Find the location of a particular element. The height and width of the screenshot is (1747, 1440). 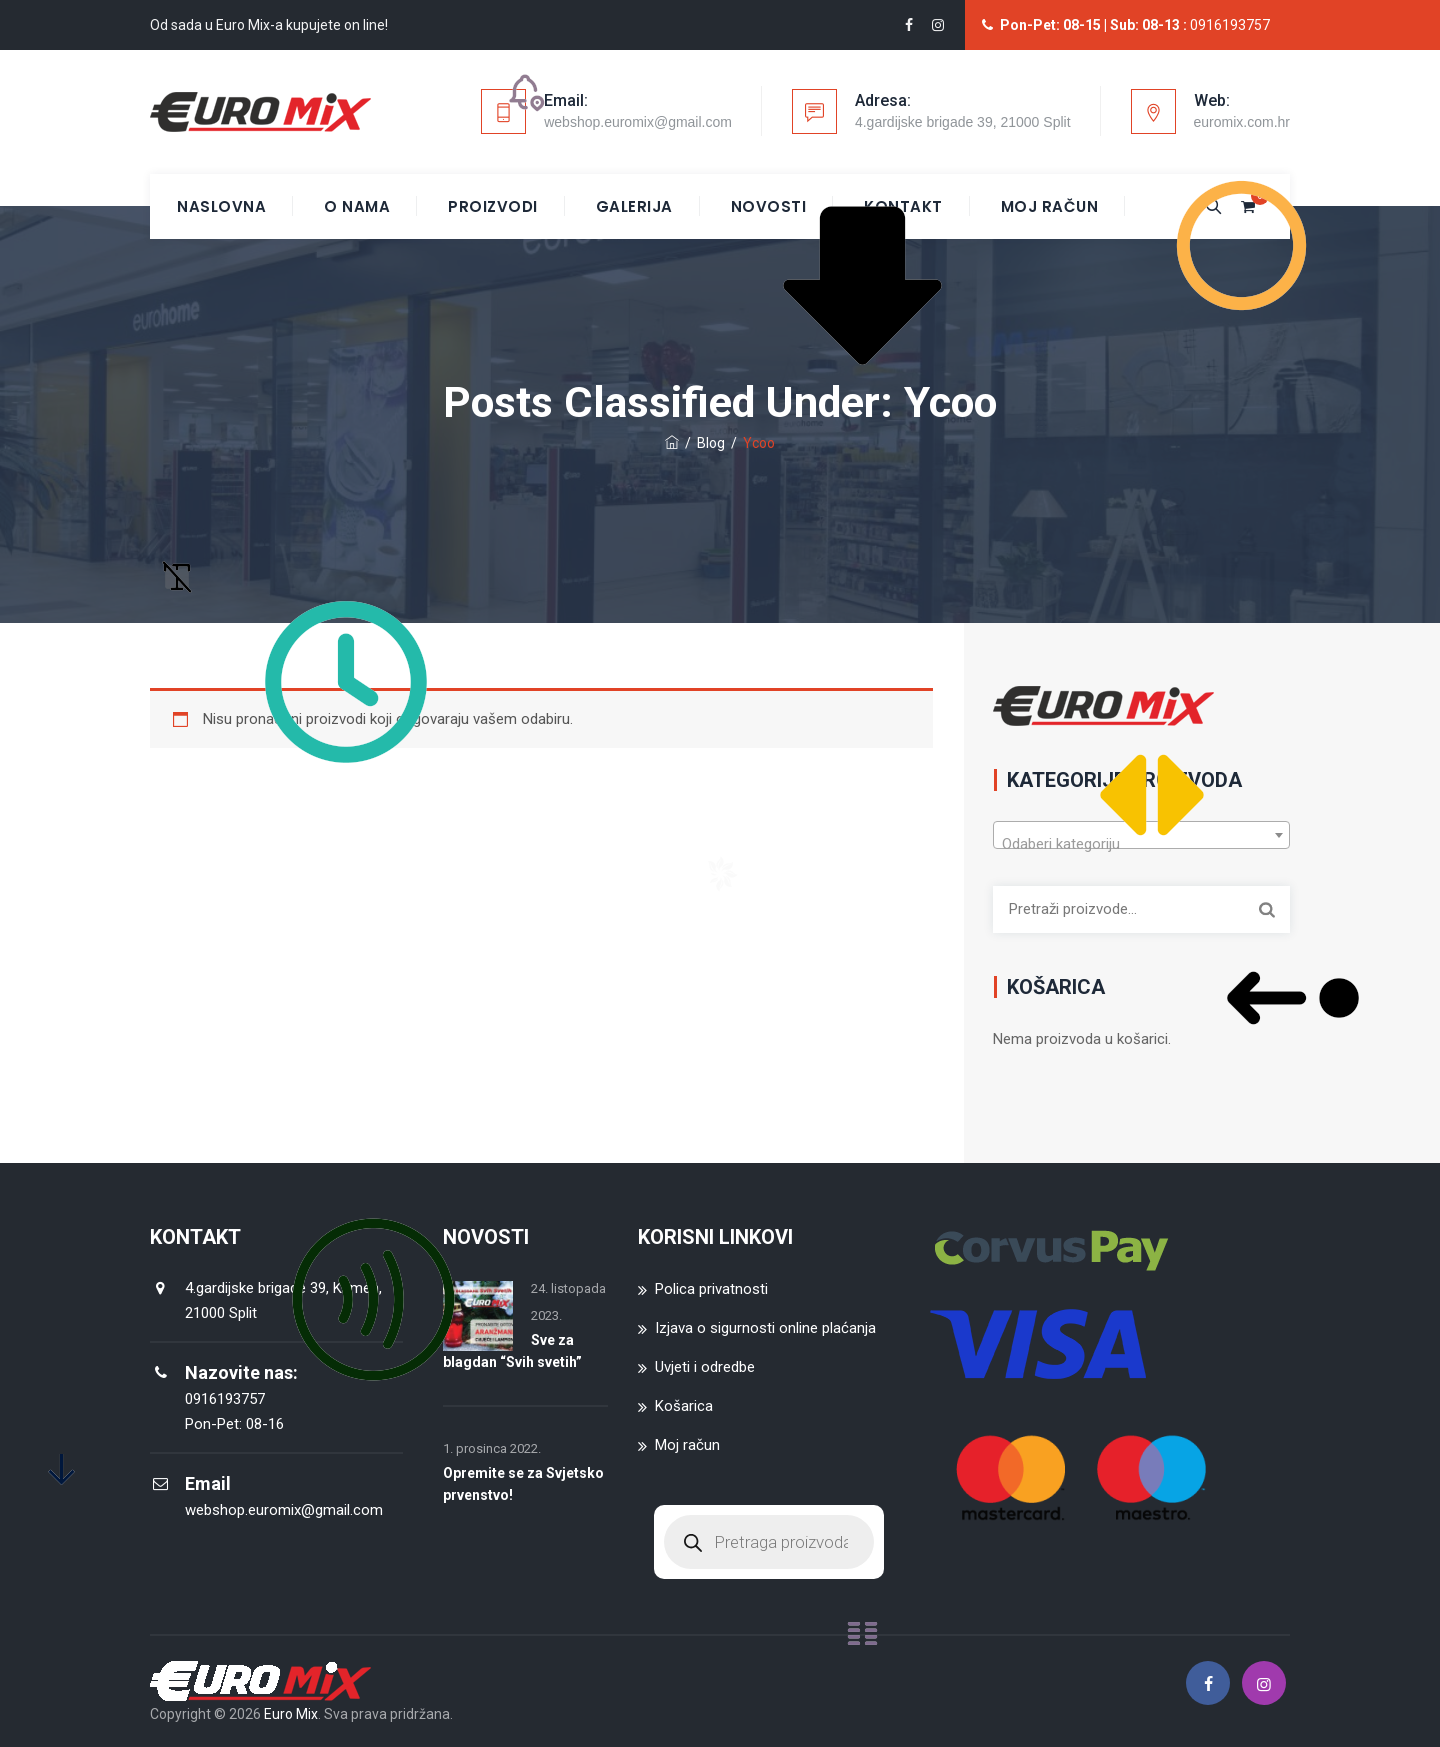

tap to pay with contactless payment is located at coordinates (373, 1299).